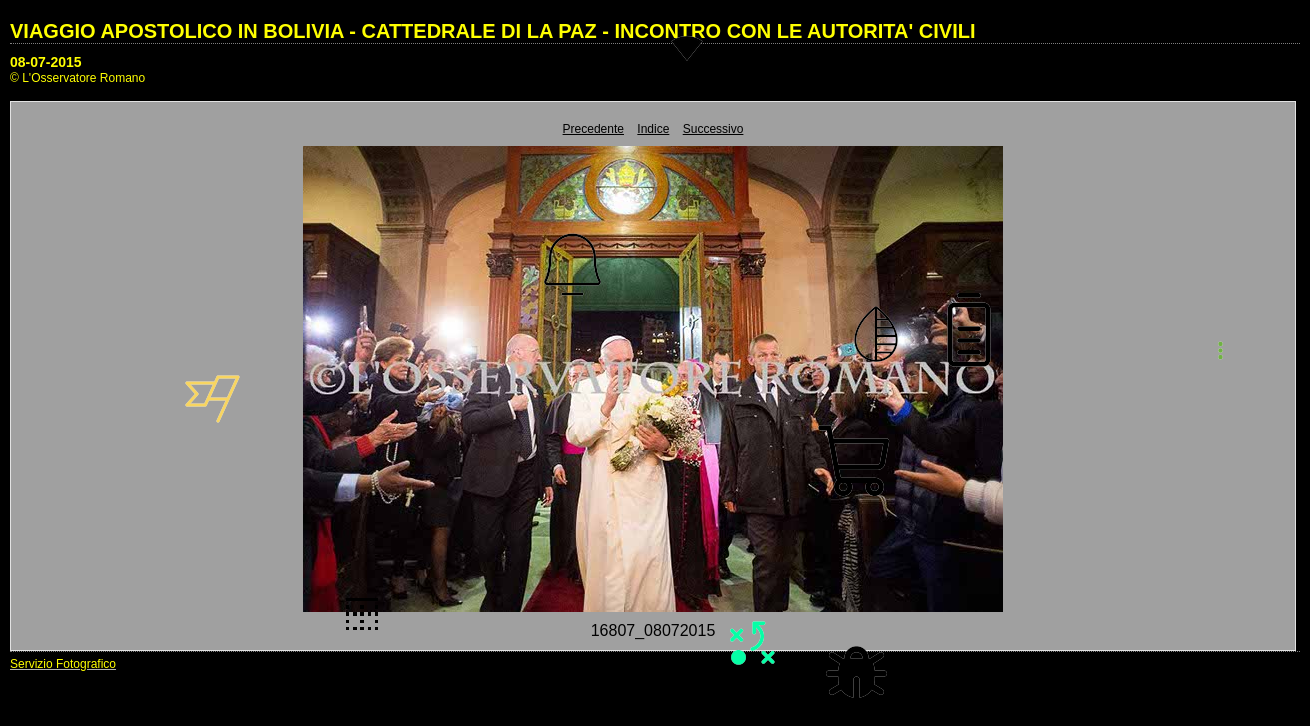 Image resolution: width=1310 pixels, height=726 pixels. I want to click on indicates high battery level, so click(969, 331).